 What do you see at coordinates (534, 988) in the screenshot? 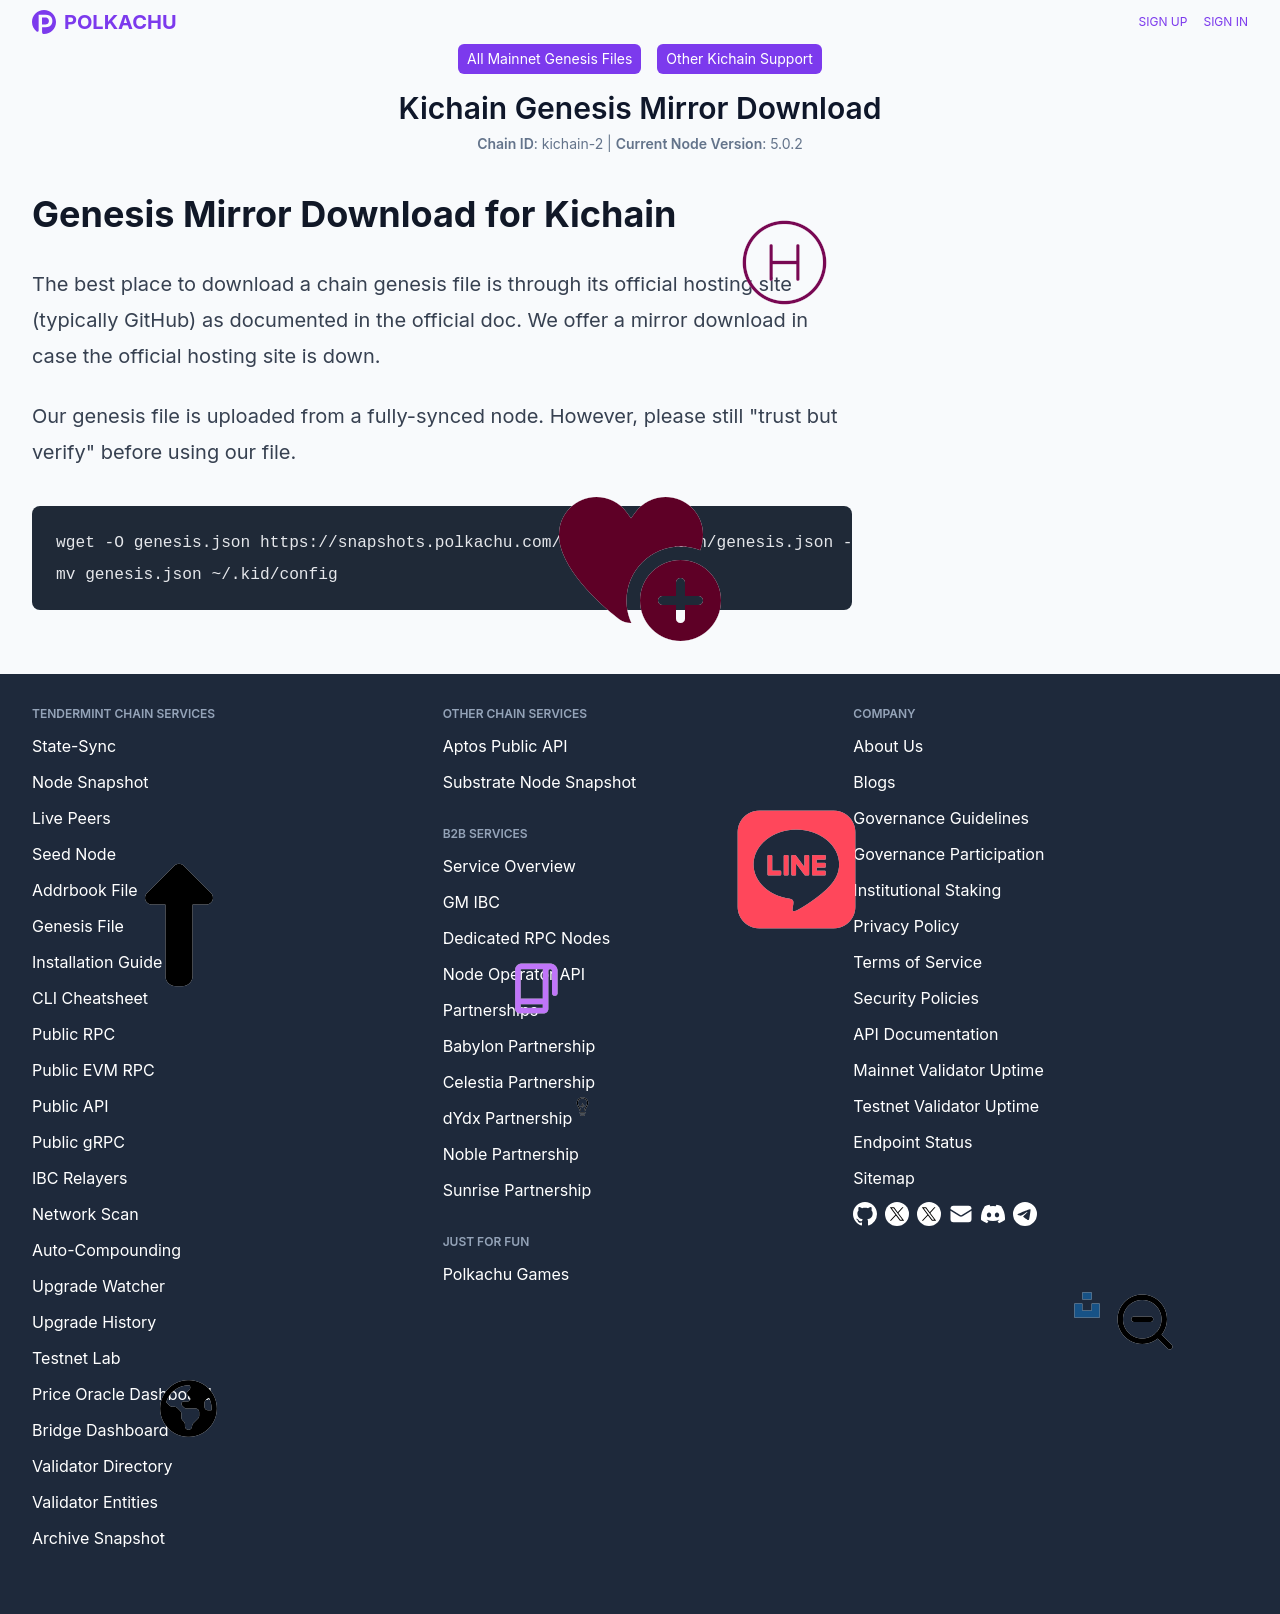
I see `view towel or linen amenities` at bounding box center [534, 988].